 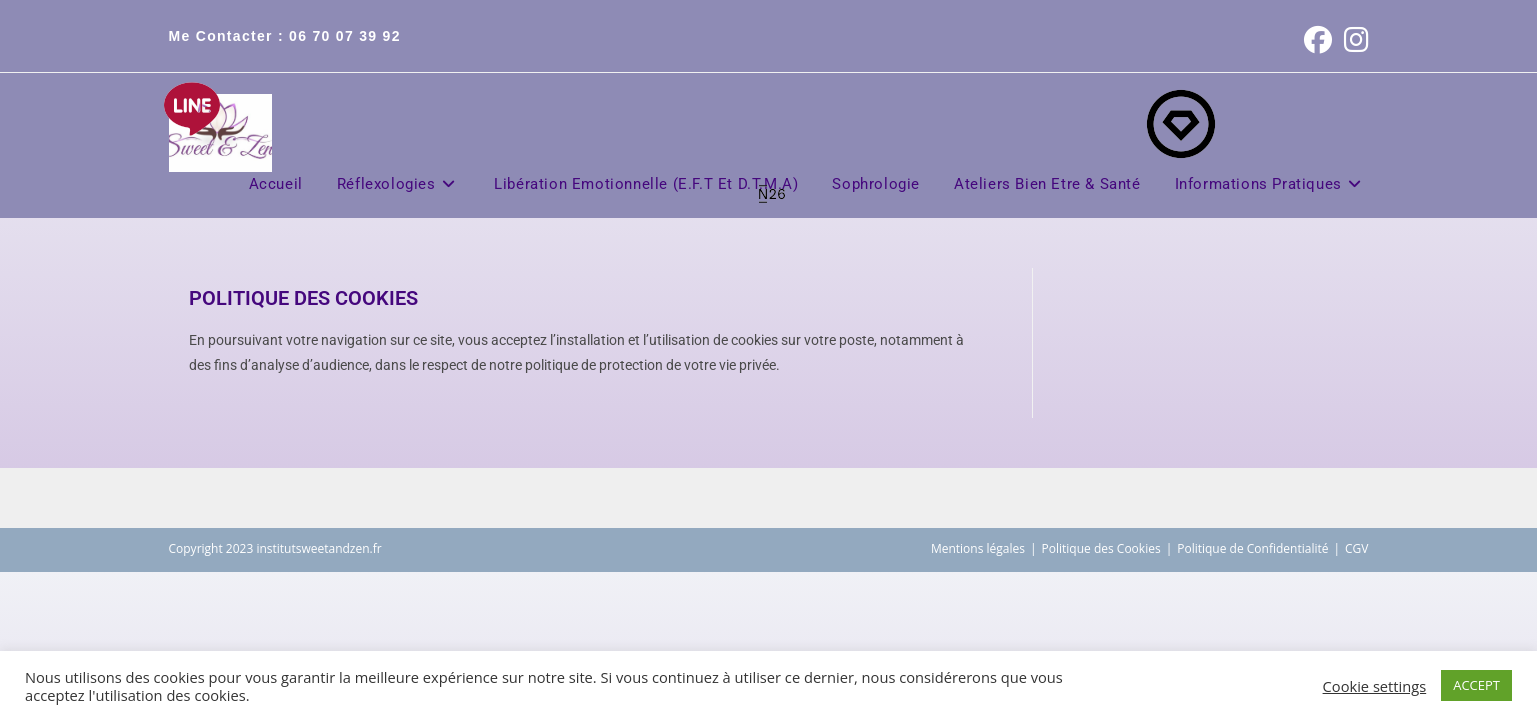 What do you see at coordinates (772, 194) in the screenshot?
I see `open the N26 banking app` at bounding box center [772, 194].